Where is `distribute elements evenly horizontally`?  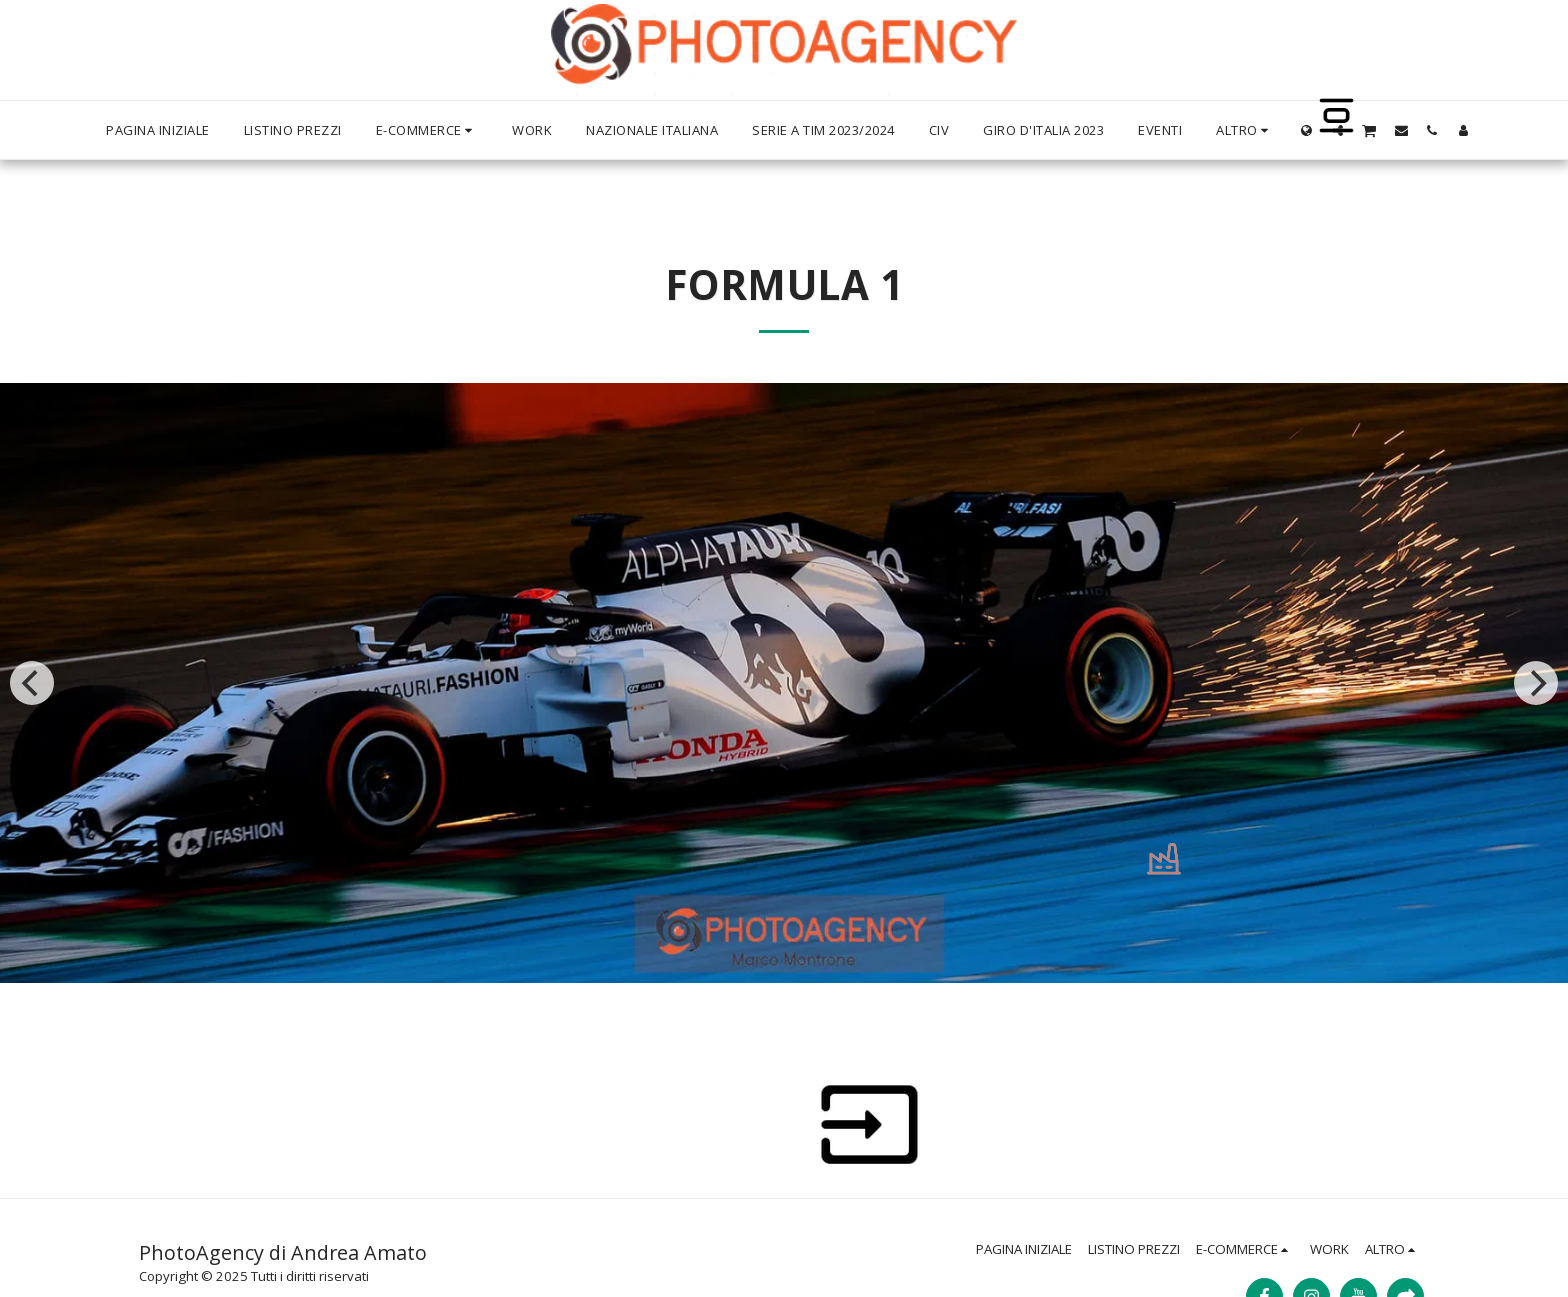
distribute elements evenly horizontally is located at coordinates (1336, 115).